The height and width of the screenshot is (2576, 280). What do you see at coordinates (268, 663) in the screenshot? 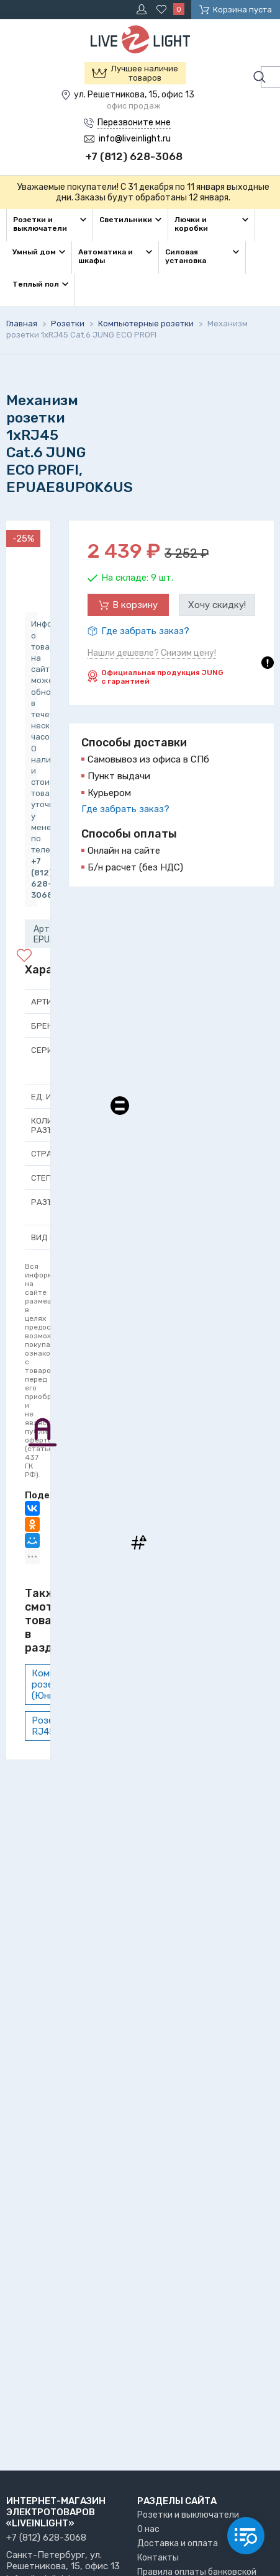
I see `indicates a warning or alert that needs attention` at bounding box center [268, 663].